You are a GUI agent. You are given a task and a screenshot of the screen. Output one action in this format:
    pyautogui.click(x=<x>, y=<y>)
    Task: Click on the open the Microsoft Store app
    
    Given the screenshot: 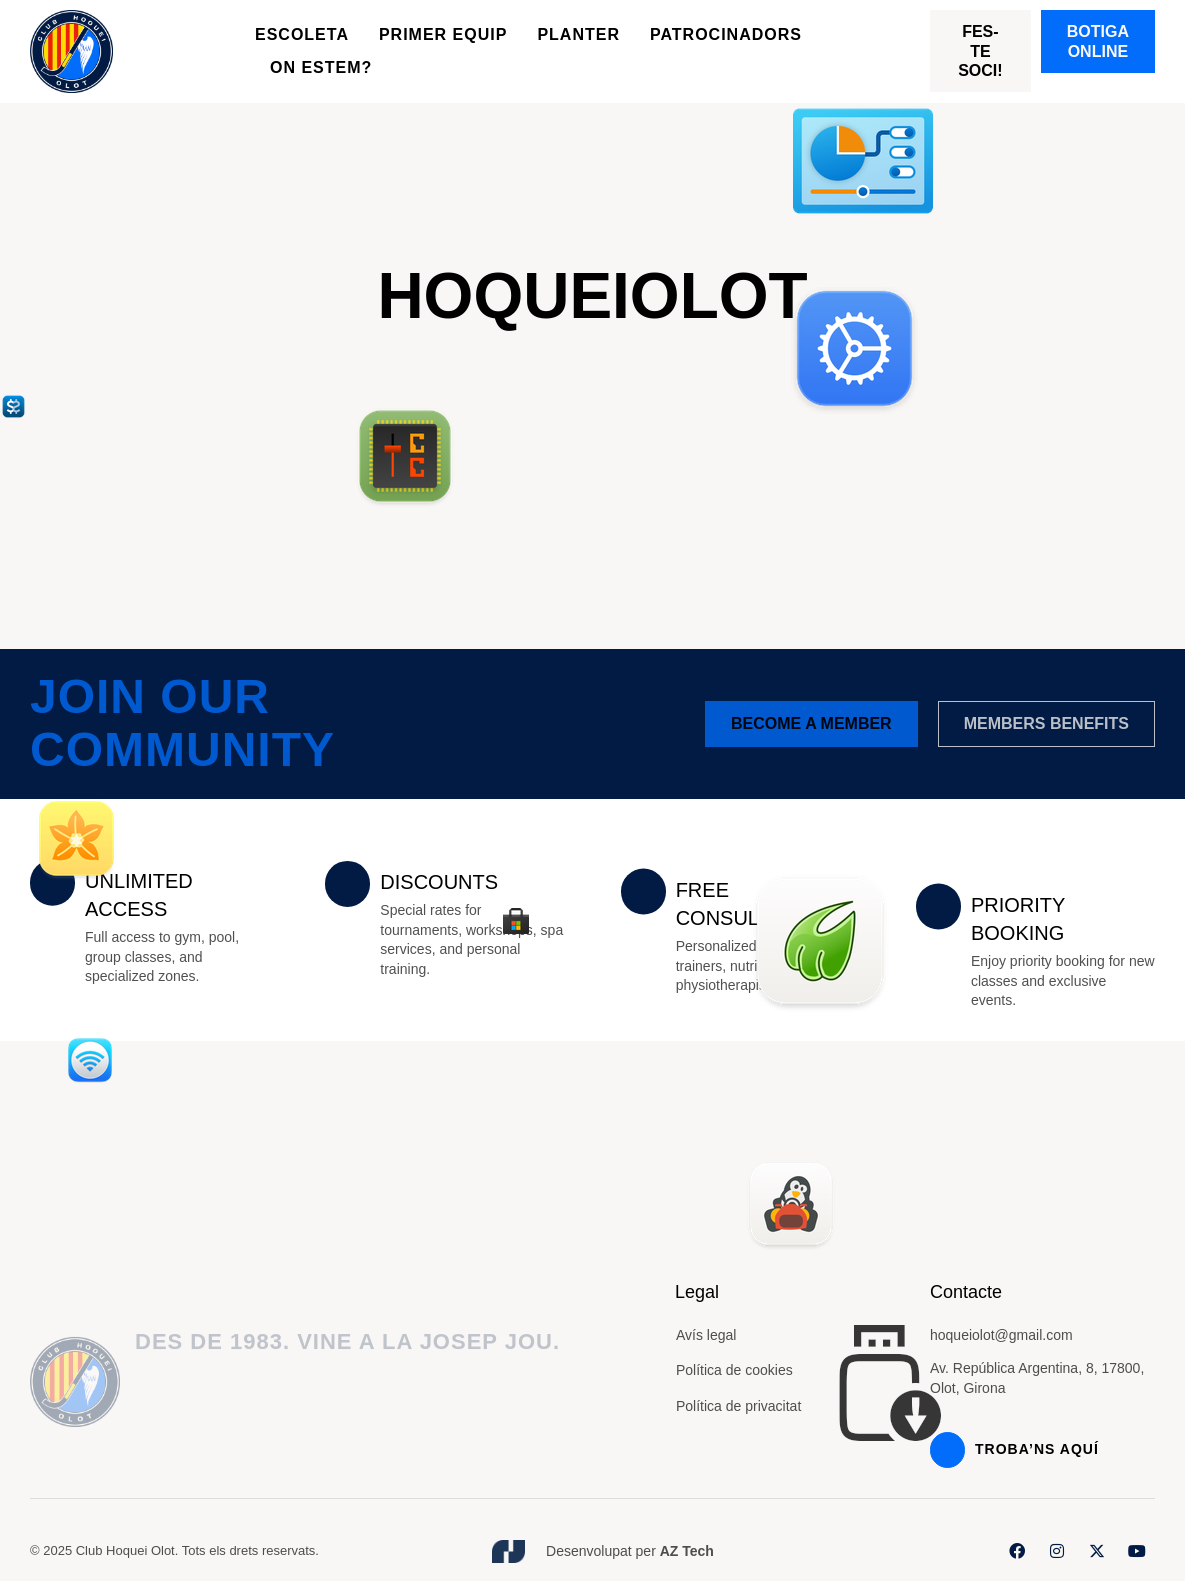 What is the action you would take?
    pyautogui.click(x=516, y=921)
    